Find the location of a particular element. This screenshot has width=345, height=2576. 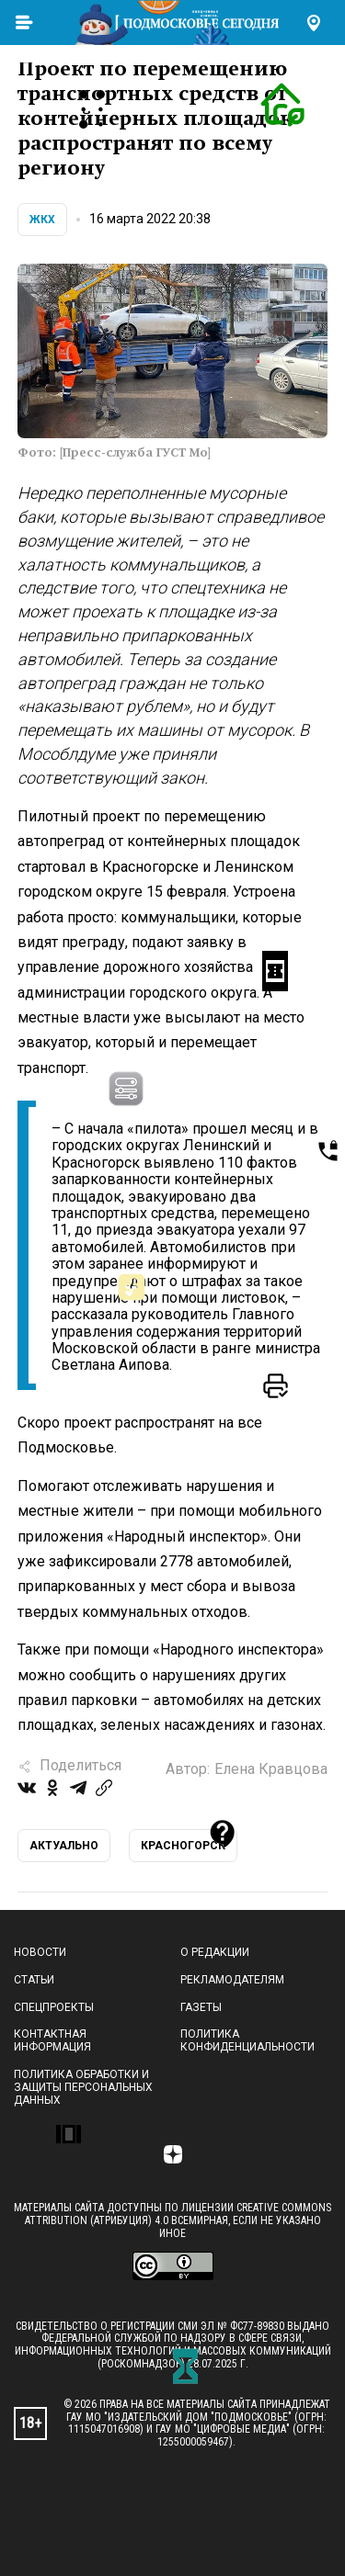

indicates phone is locked during a call is located at coordinates (328, 1151).